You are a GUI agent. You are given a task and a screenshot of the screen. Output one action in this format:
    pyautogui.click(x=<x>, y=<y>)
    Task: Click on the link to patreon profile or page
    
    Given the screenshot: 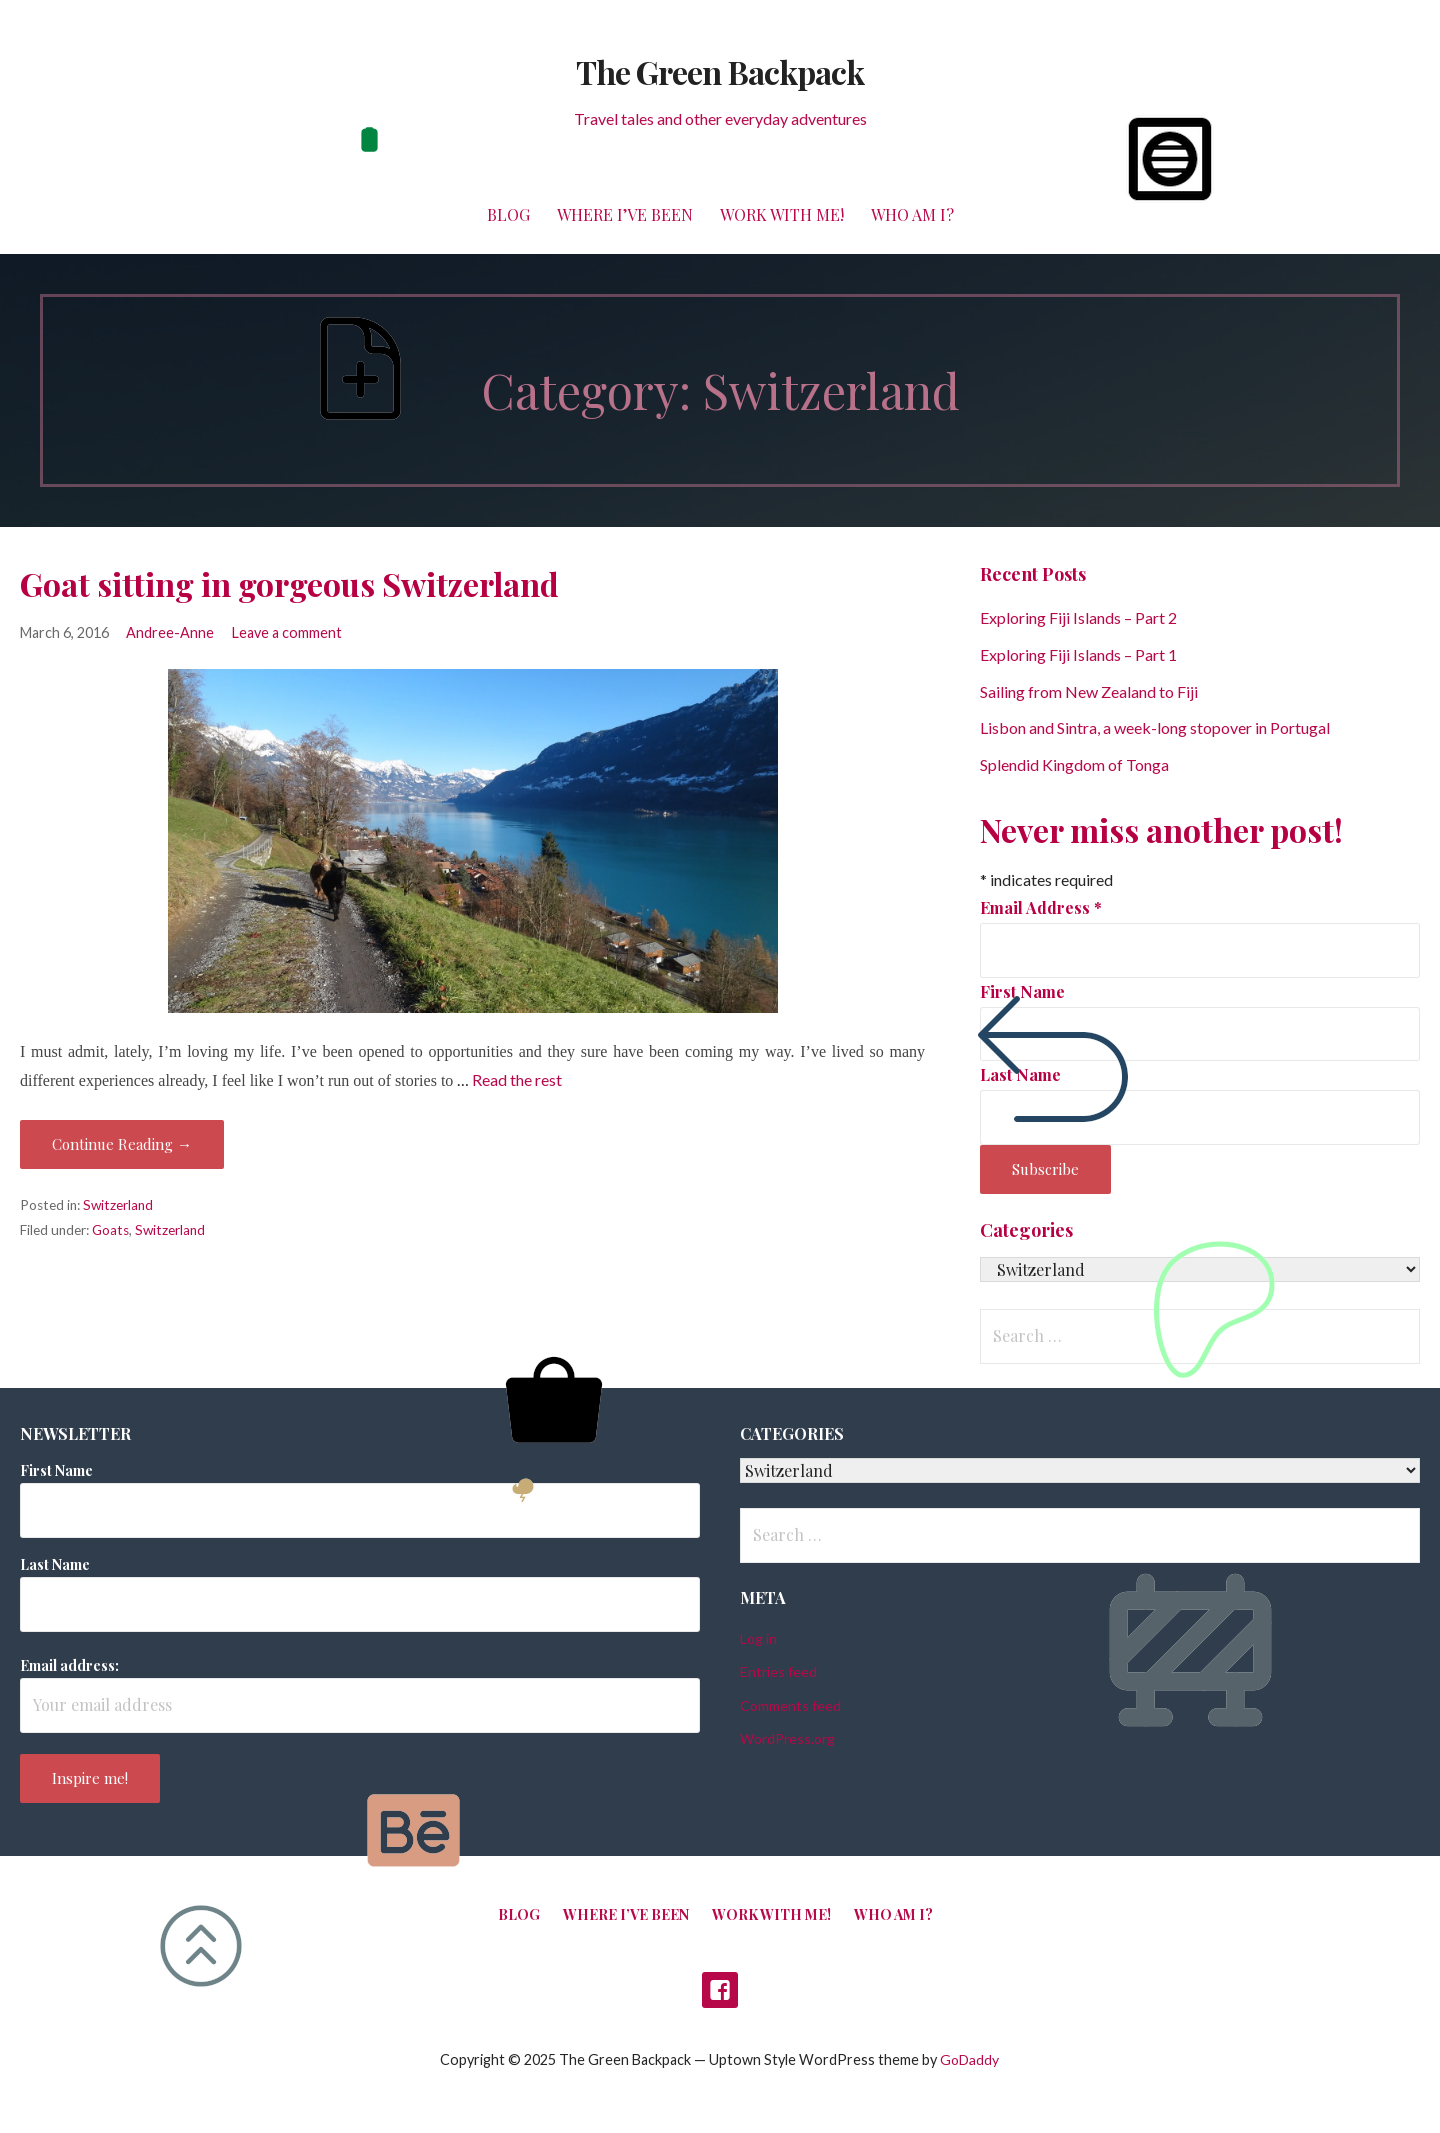 What is the action you would take?
    pyautogui.click(x=1209, y=1307)
    